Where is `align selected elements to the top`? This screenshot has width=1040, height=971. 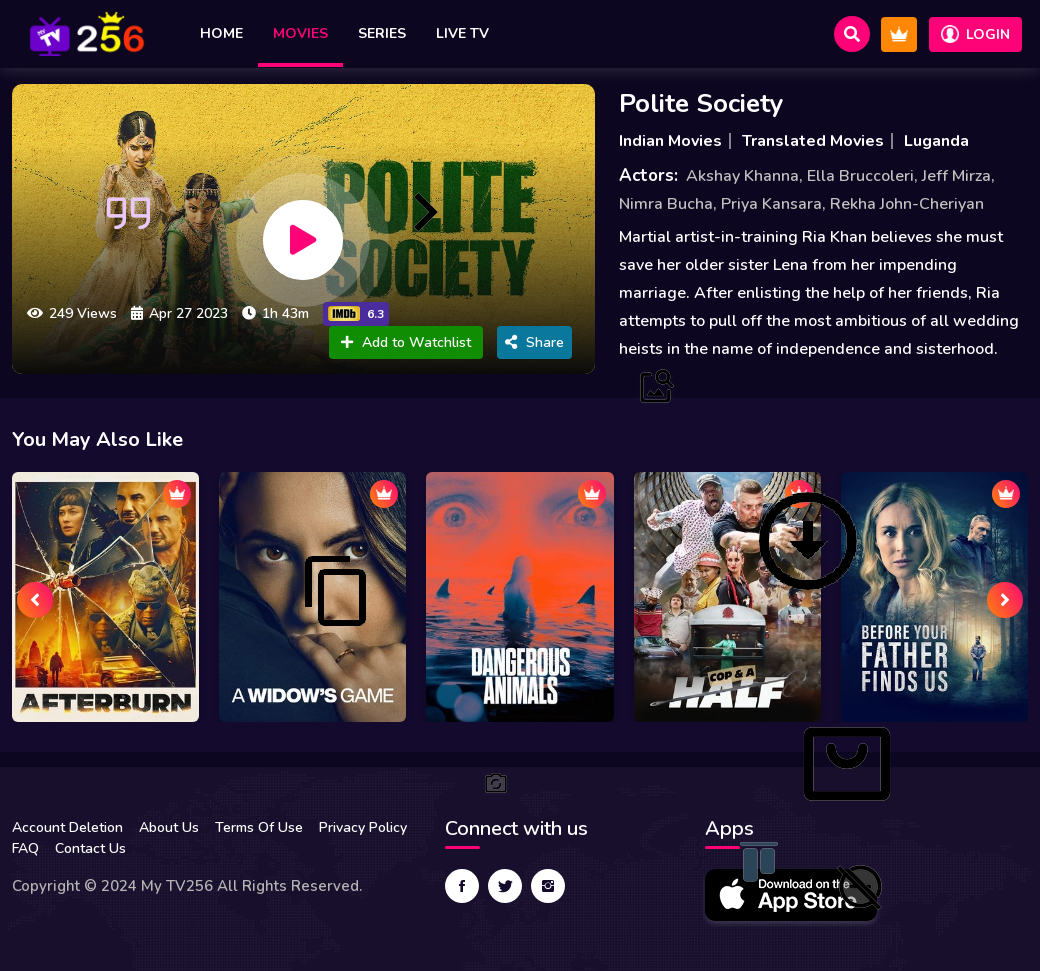
align selected elements to the top is located at coordinates (759, 861).